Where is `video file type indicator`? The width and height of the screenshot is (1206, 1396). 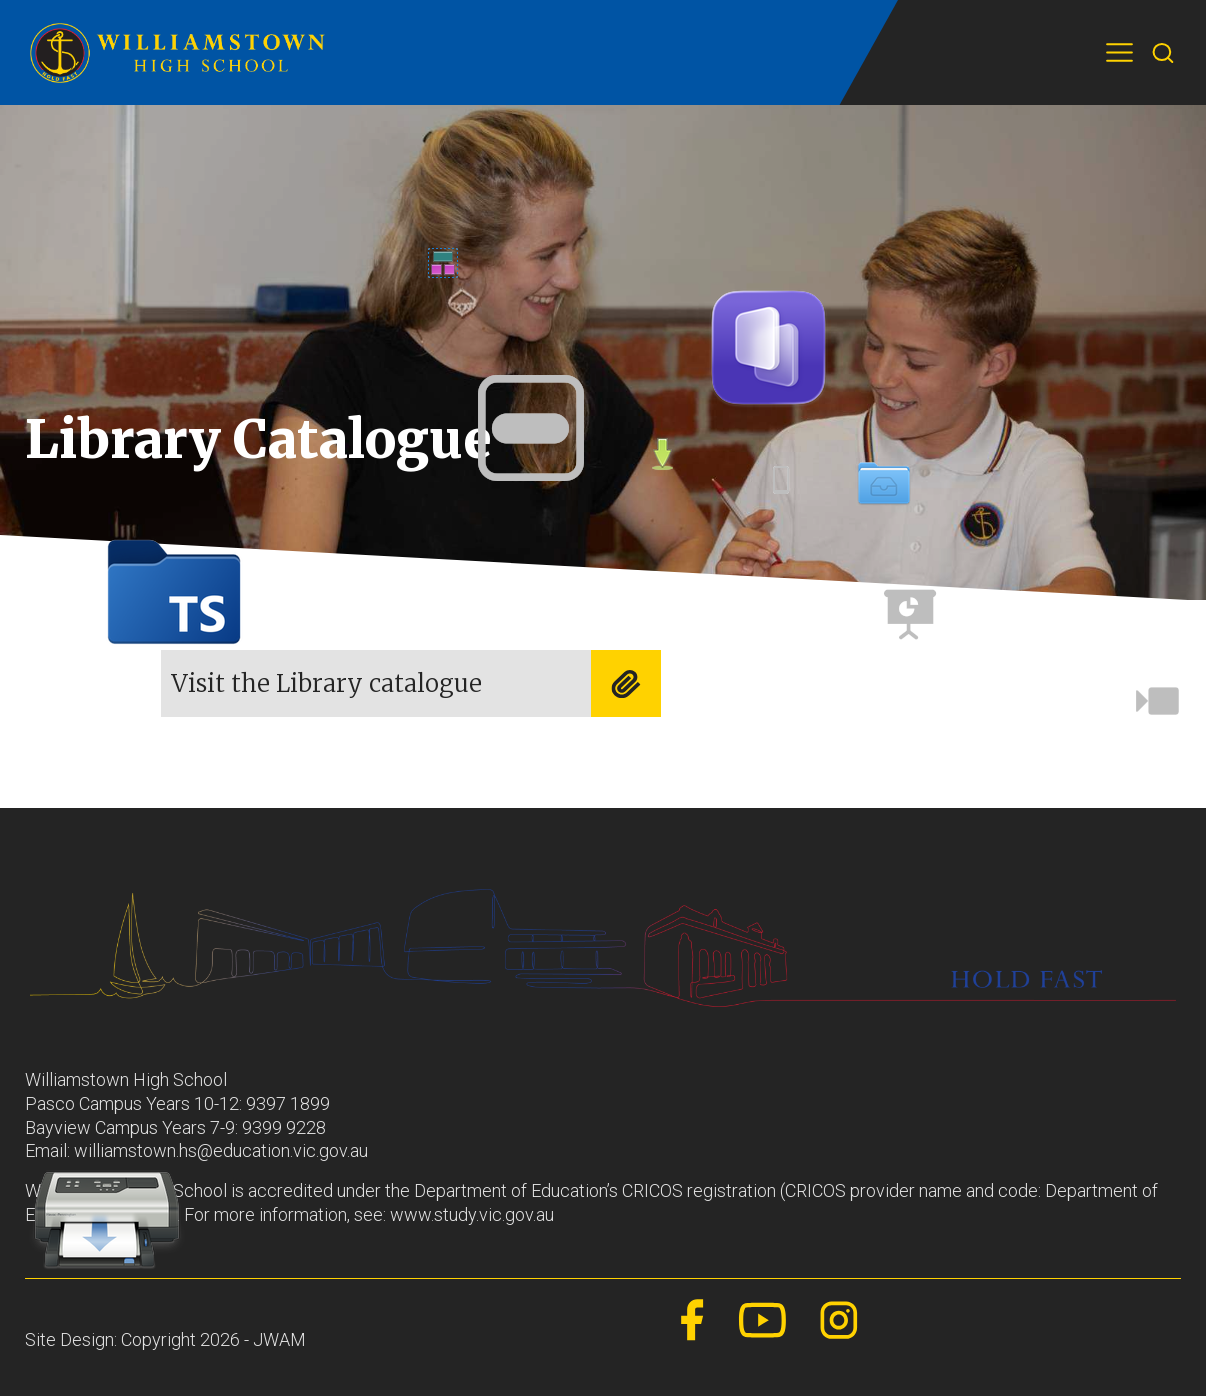
video file type indicator is located at coordinates (1157, 699).